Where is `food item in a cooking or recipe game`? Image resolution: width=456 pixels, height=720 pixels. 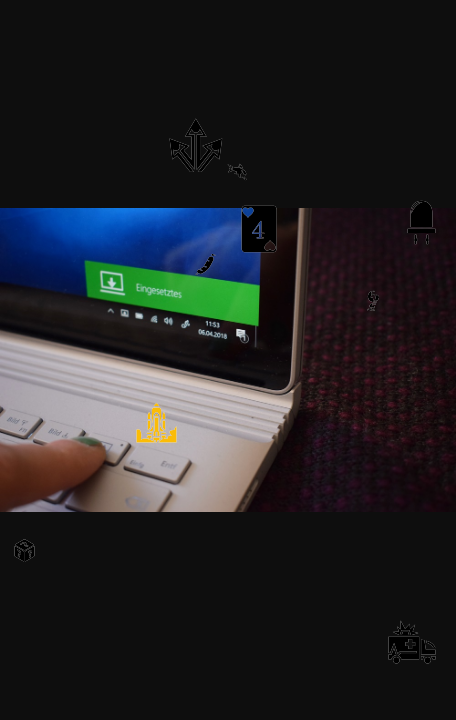 food item in a cooking or recipe game is located at coordinates (205, 264).